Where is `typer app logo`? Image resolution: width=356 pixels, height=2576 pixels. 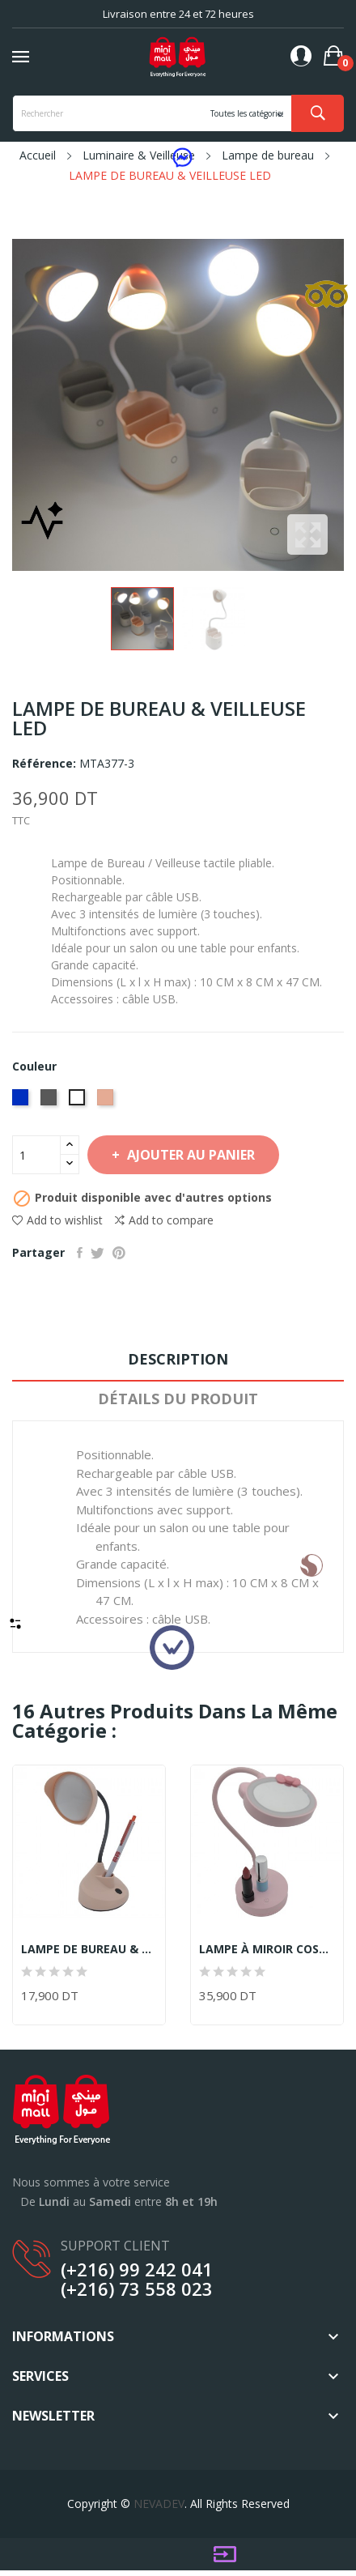
typer app logo is located at coordinates (225, 2554).